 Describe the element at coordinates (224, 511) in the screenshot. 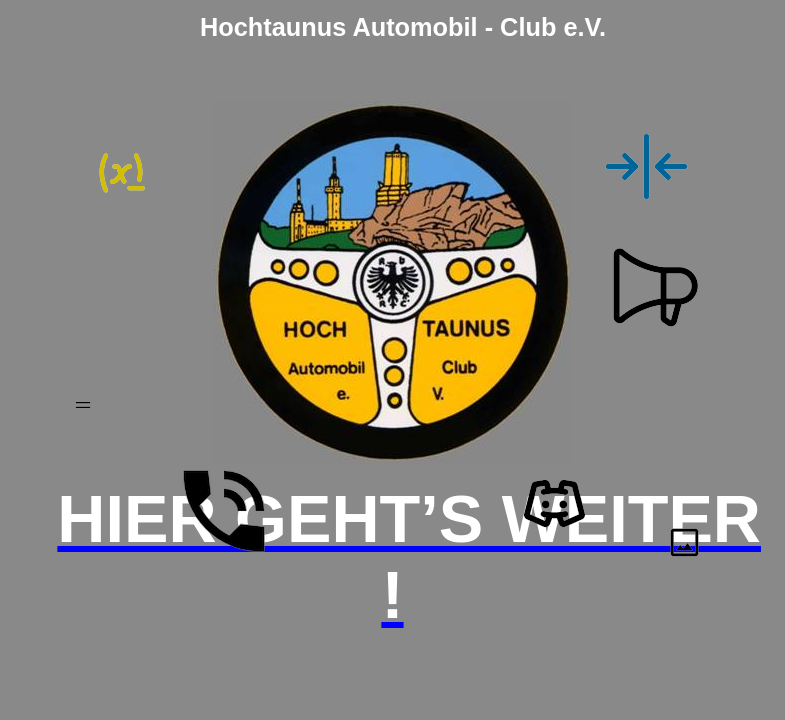

I see `indicates an active phone call in progress` at that location.